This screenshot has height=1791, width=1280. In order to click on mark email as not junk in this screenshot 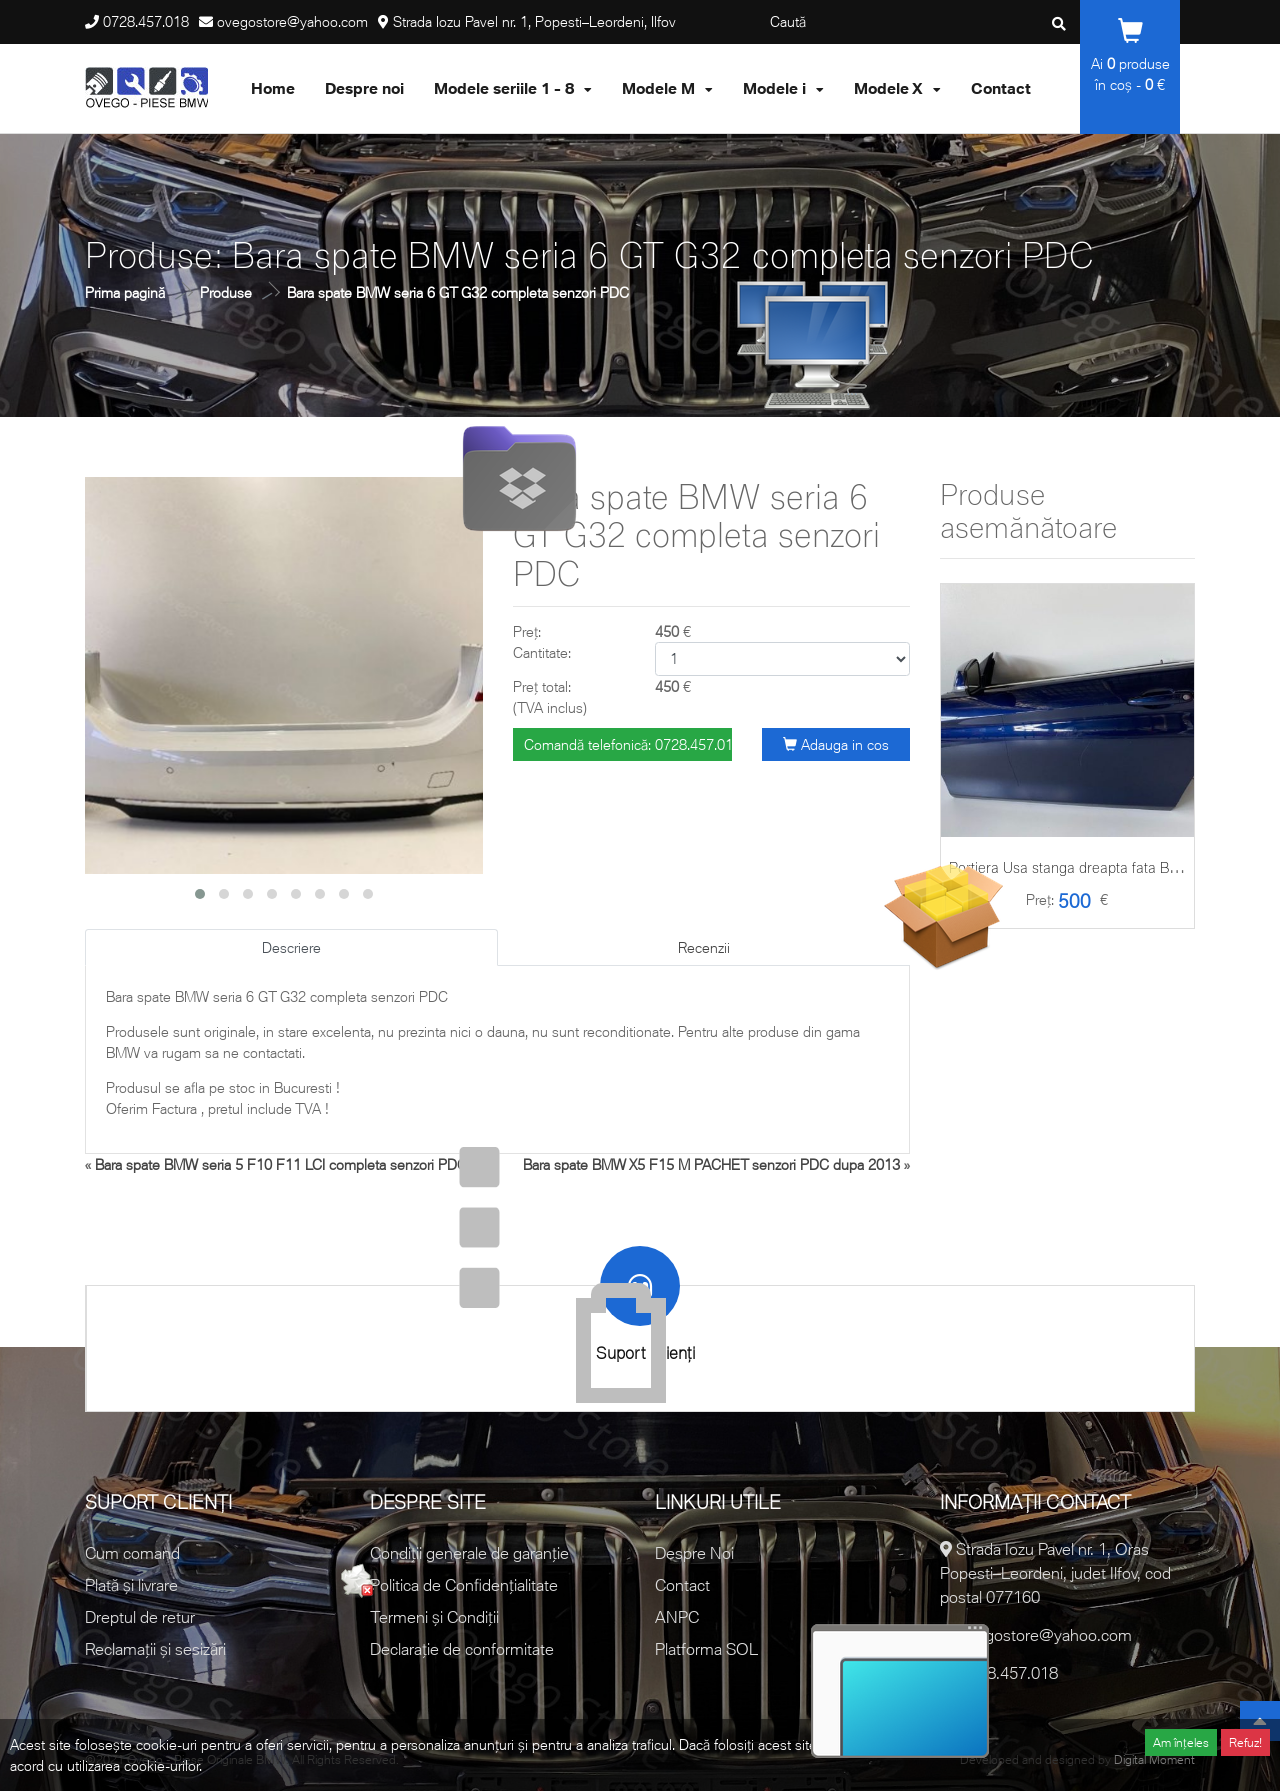, I will do `click(358, 1581)`.